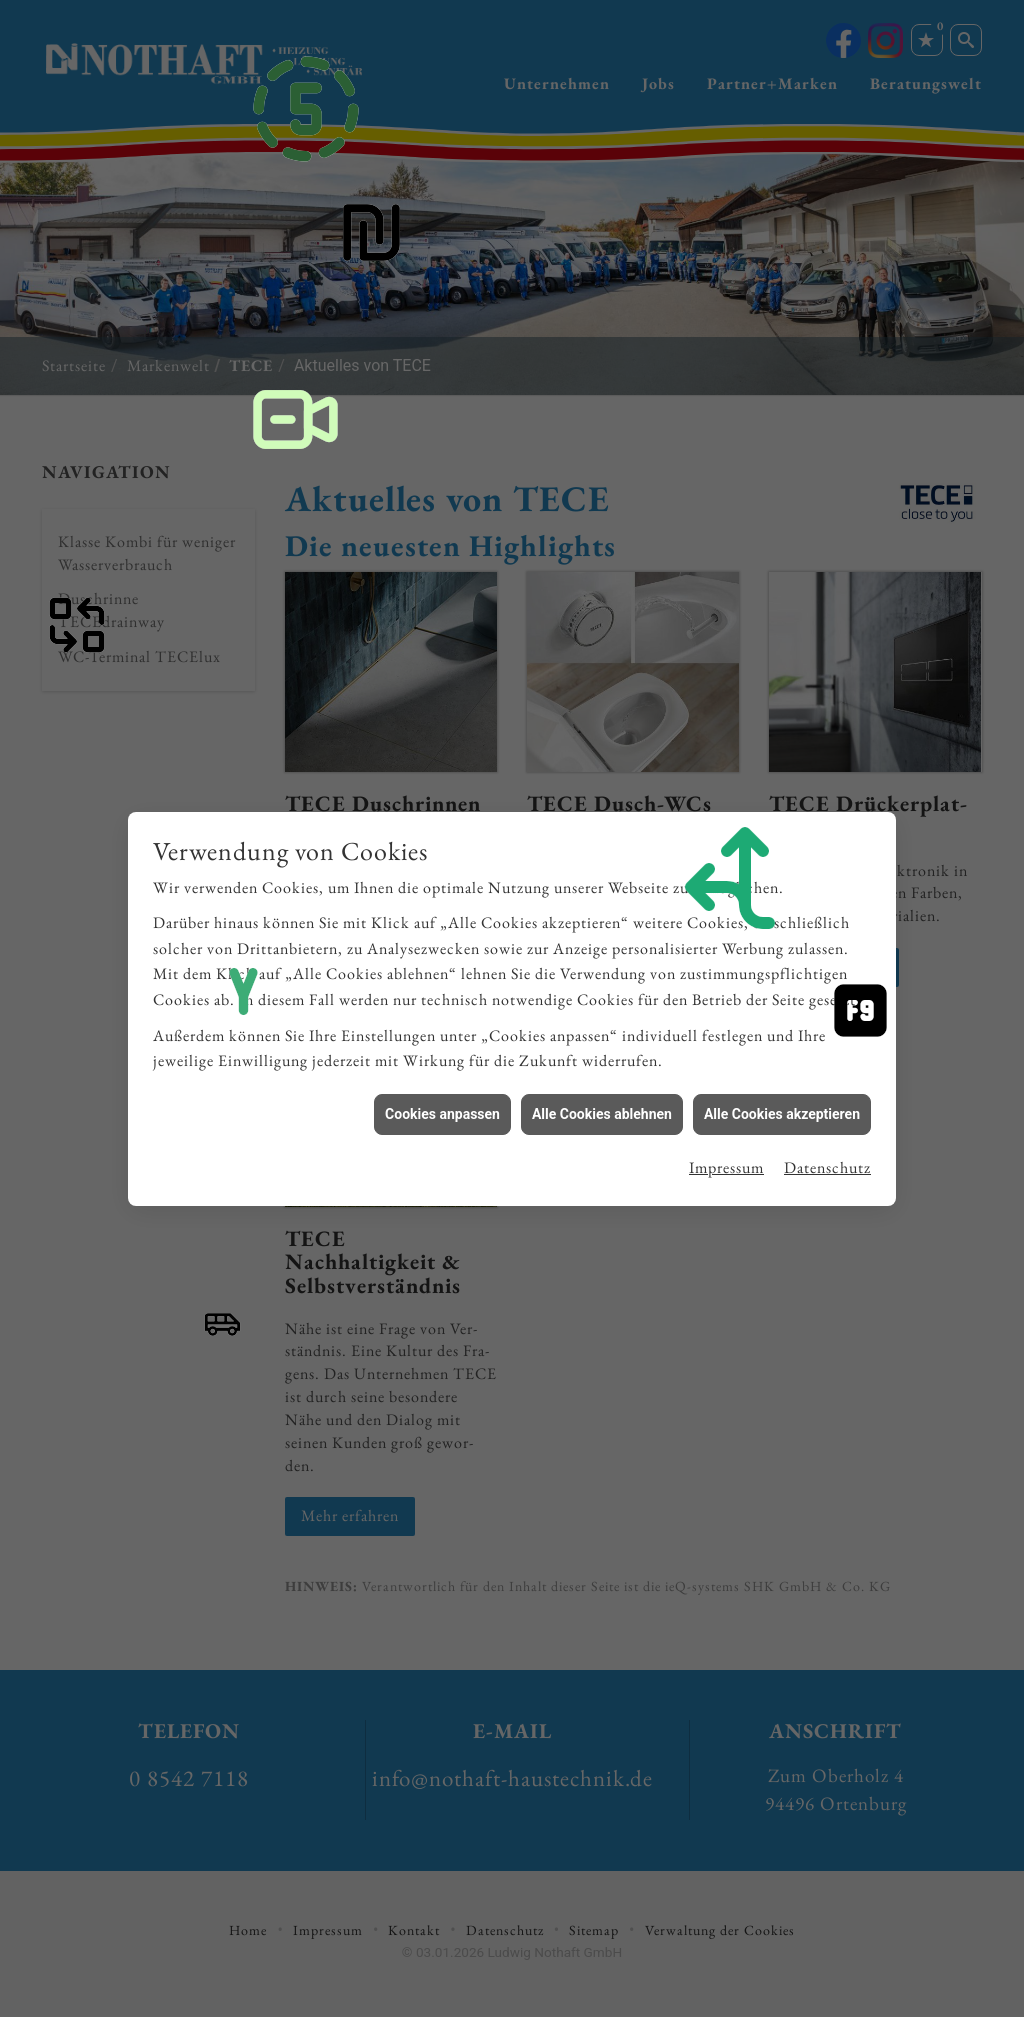 The height and width of the screenshot is (2017, 1024). I want to click on indicates a "Y" label or category marker, so click(243, 991).